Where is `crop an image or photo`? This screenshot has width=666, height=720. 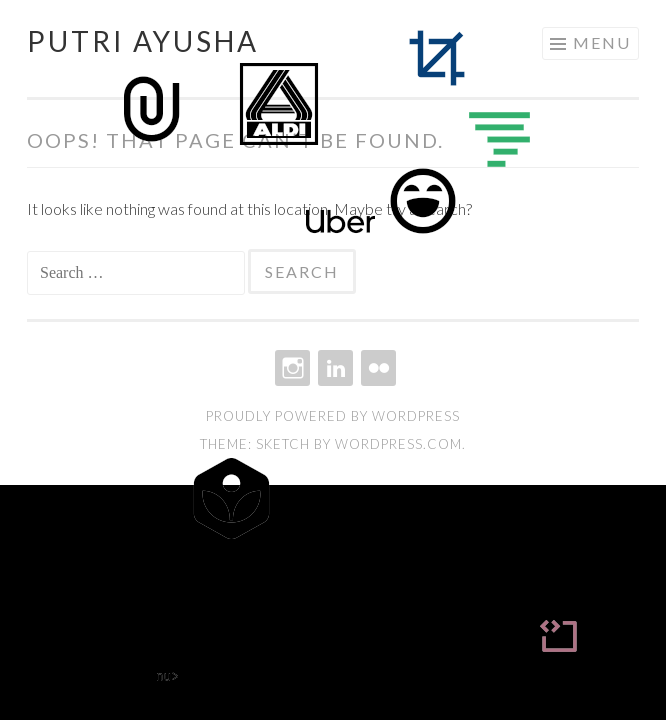 crop an image or photo is located at coordinates (437, 58).